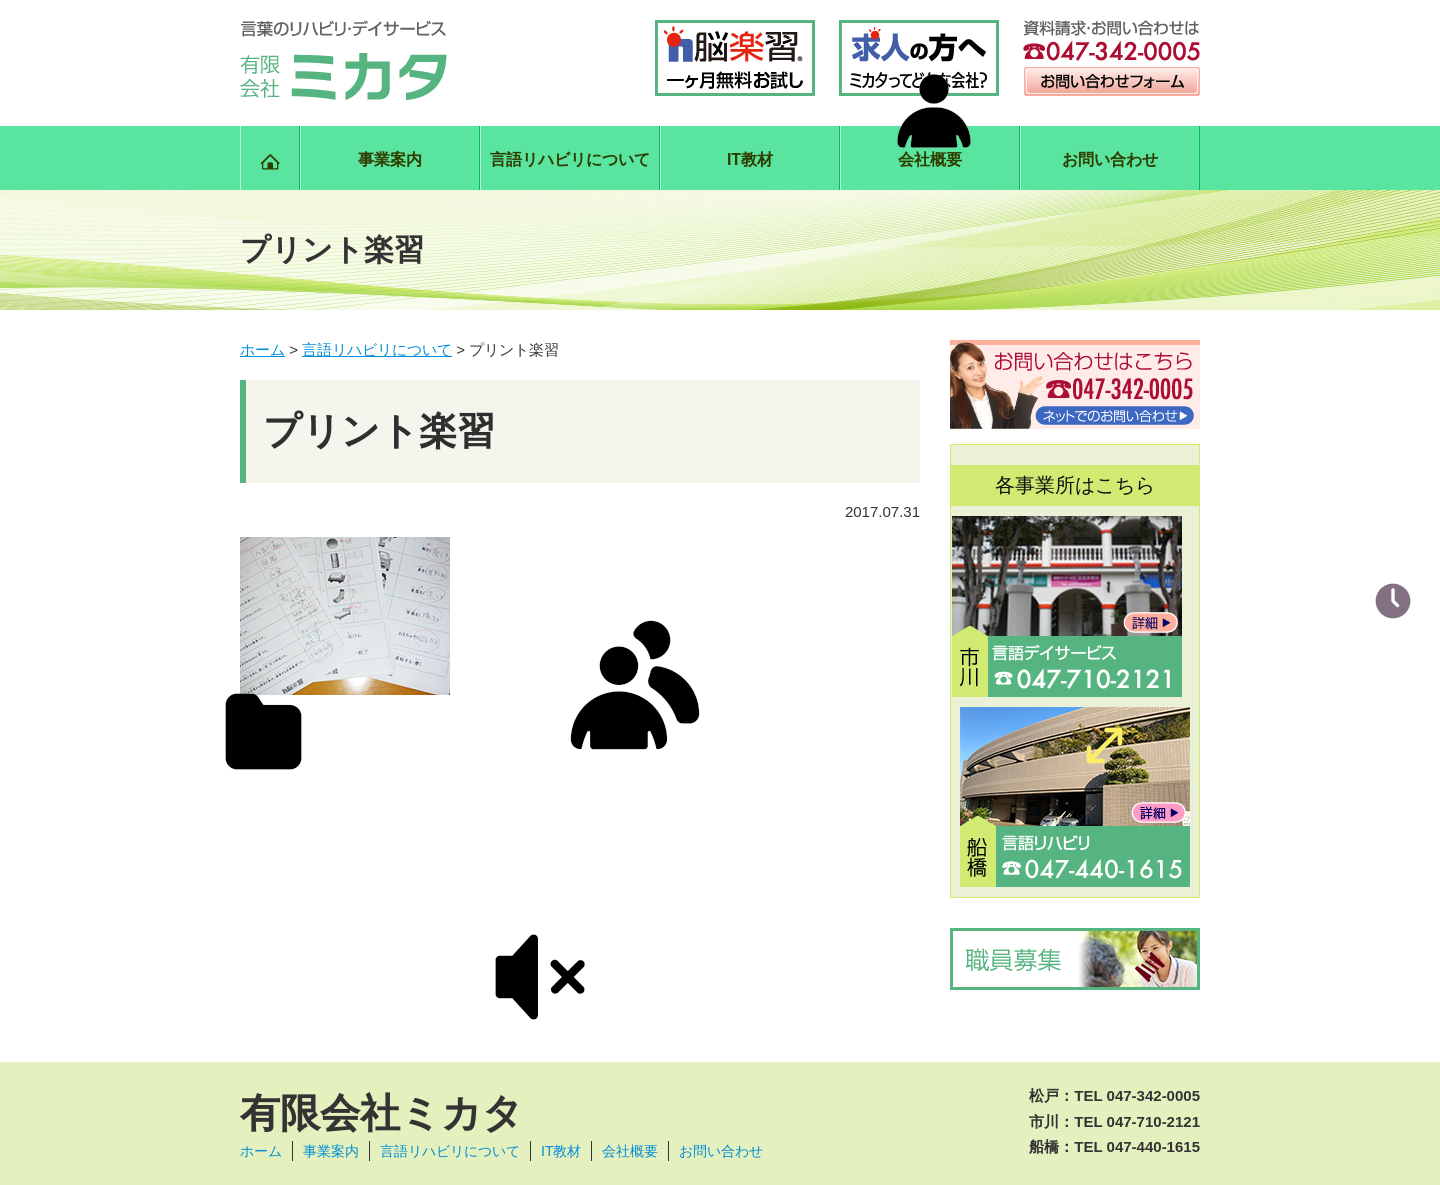 This screenshot has height=1185, width=1440. What do you see at coordinates (263, 731) in the screenshot?
I see `open folder to view files` at bounding box center [263, 731].